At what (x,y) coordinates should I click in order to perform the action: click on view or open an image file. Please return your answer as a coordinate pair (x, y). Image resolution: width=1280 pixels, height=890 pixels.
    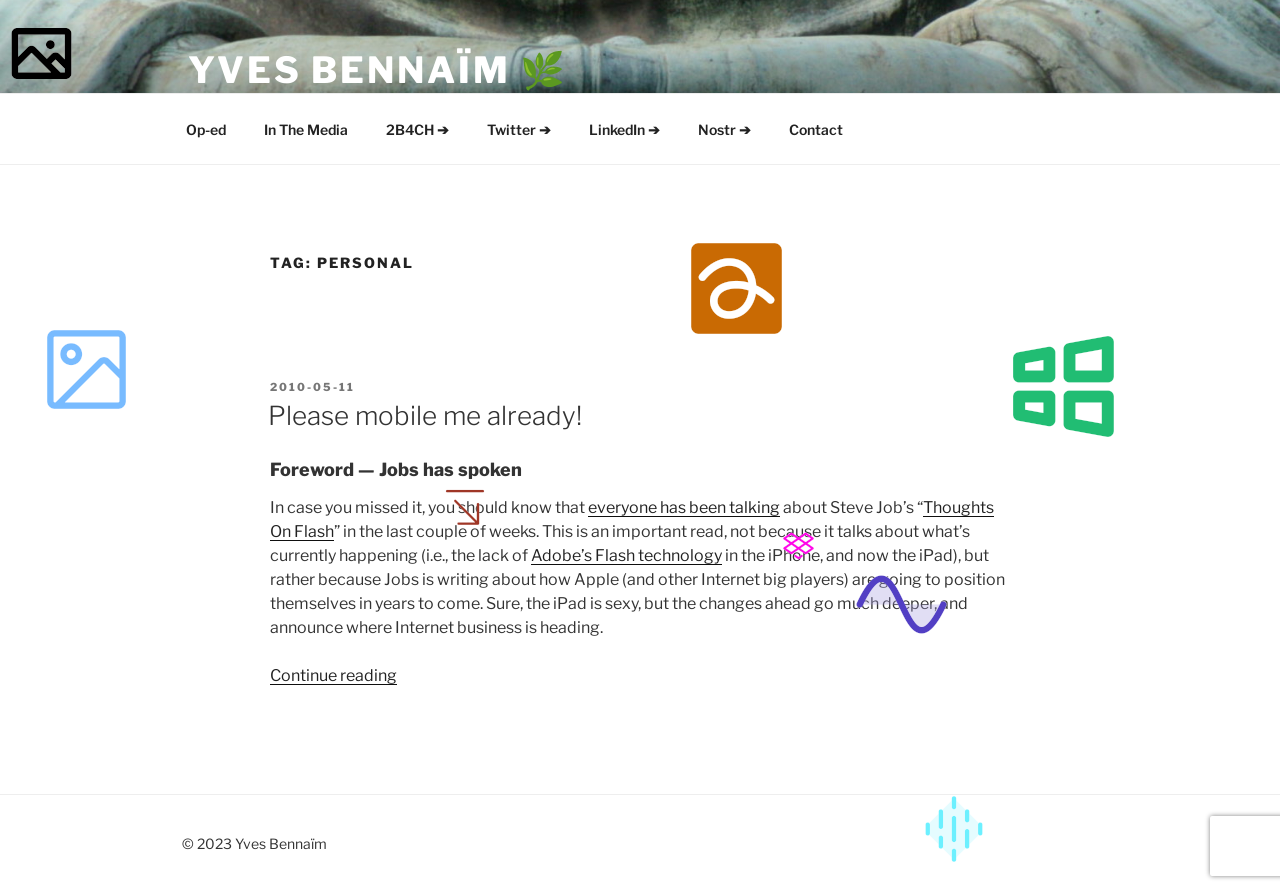
    Looking at the image, I should click on (41, 53).